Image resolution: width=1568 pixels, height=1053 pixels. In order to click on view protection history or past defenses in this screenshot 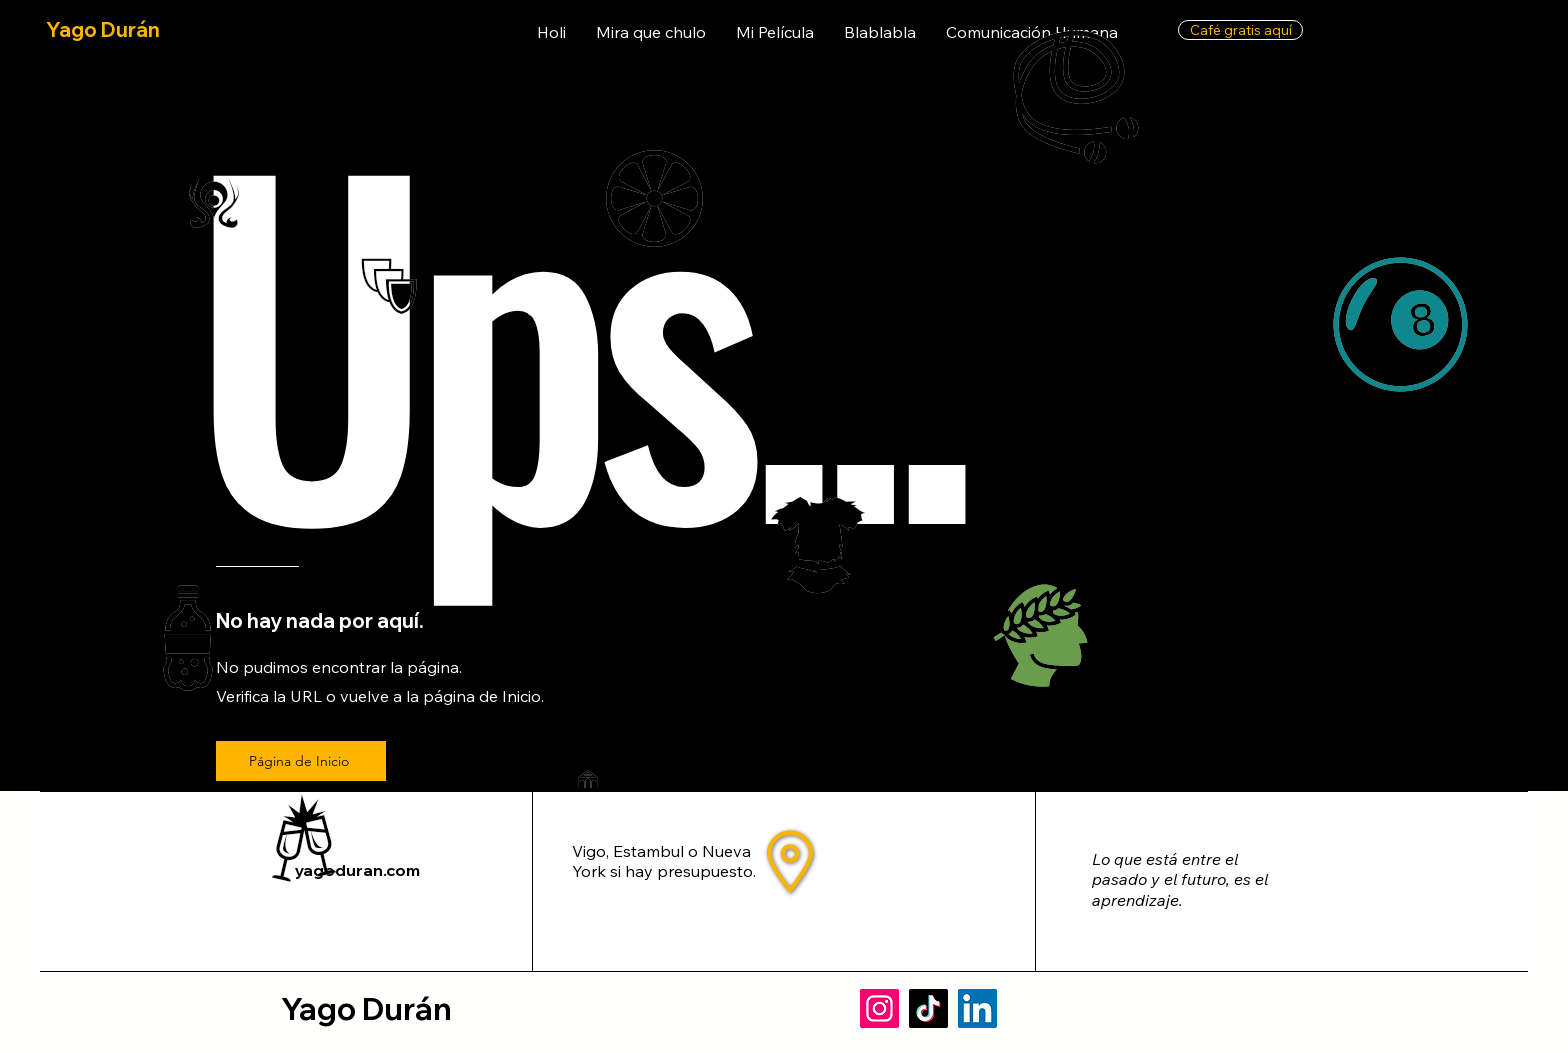, I will do `click(389, 286)`.